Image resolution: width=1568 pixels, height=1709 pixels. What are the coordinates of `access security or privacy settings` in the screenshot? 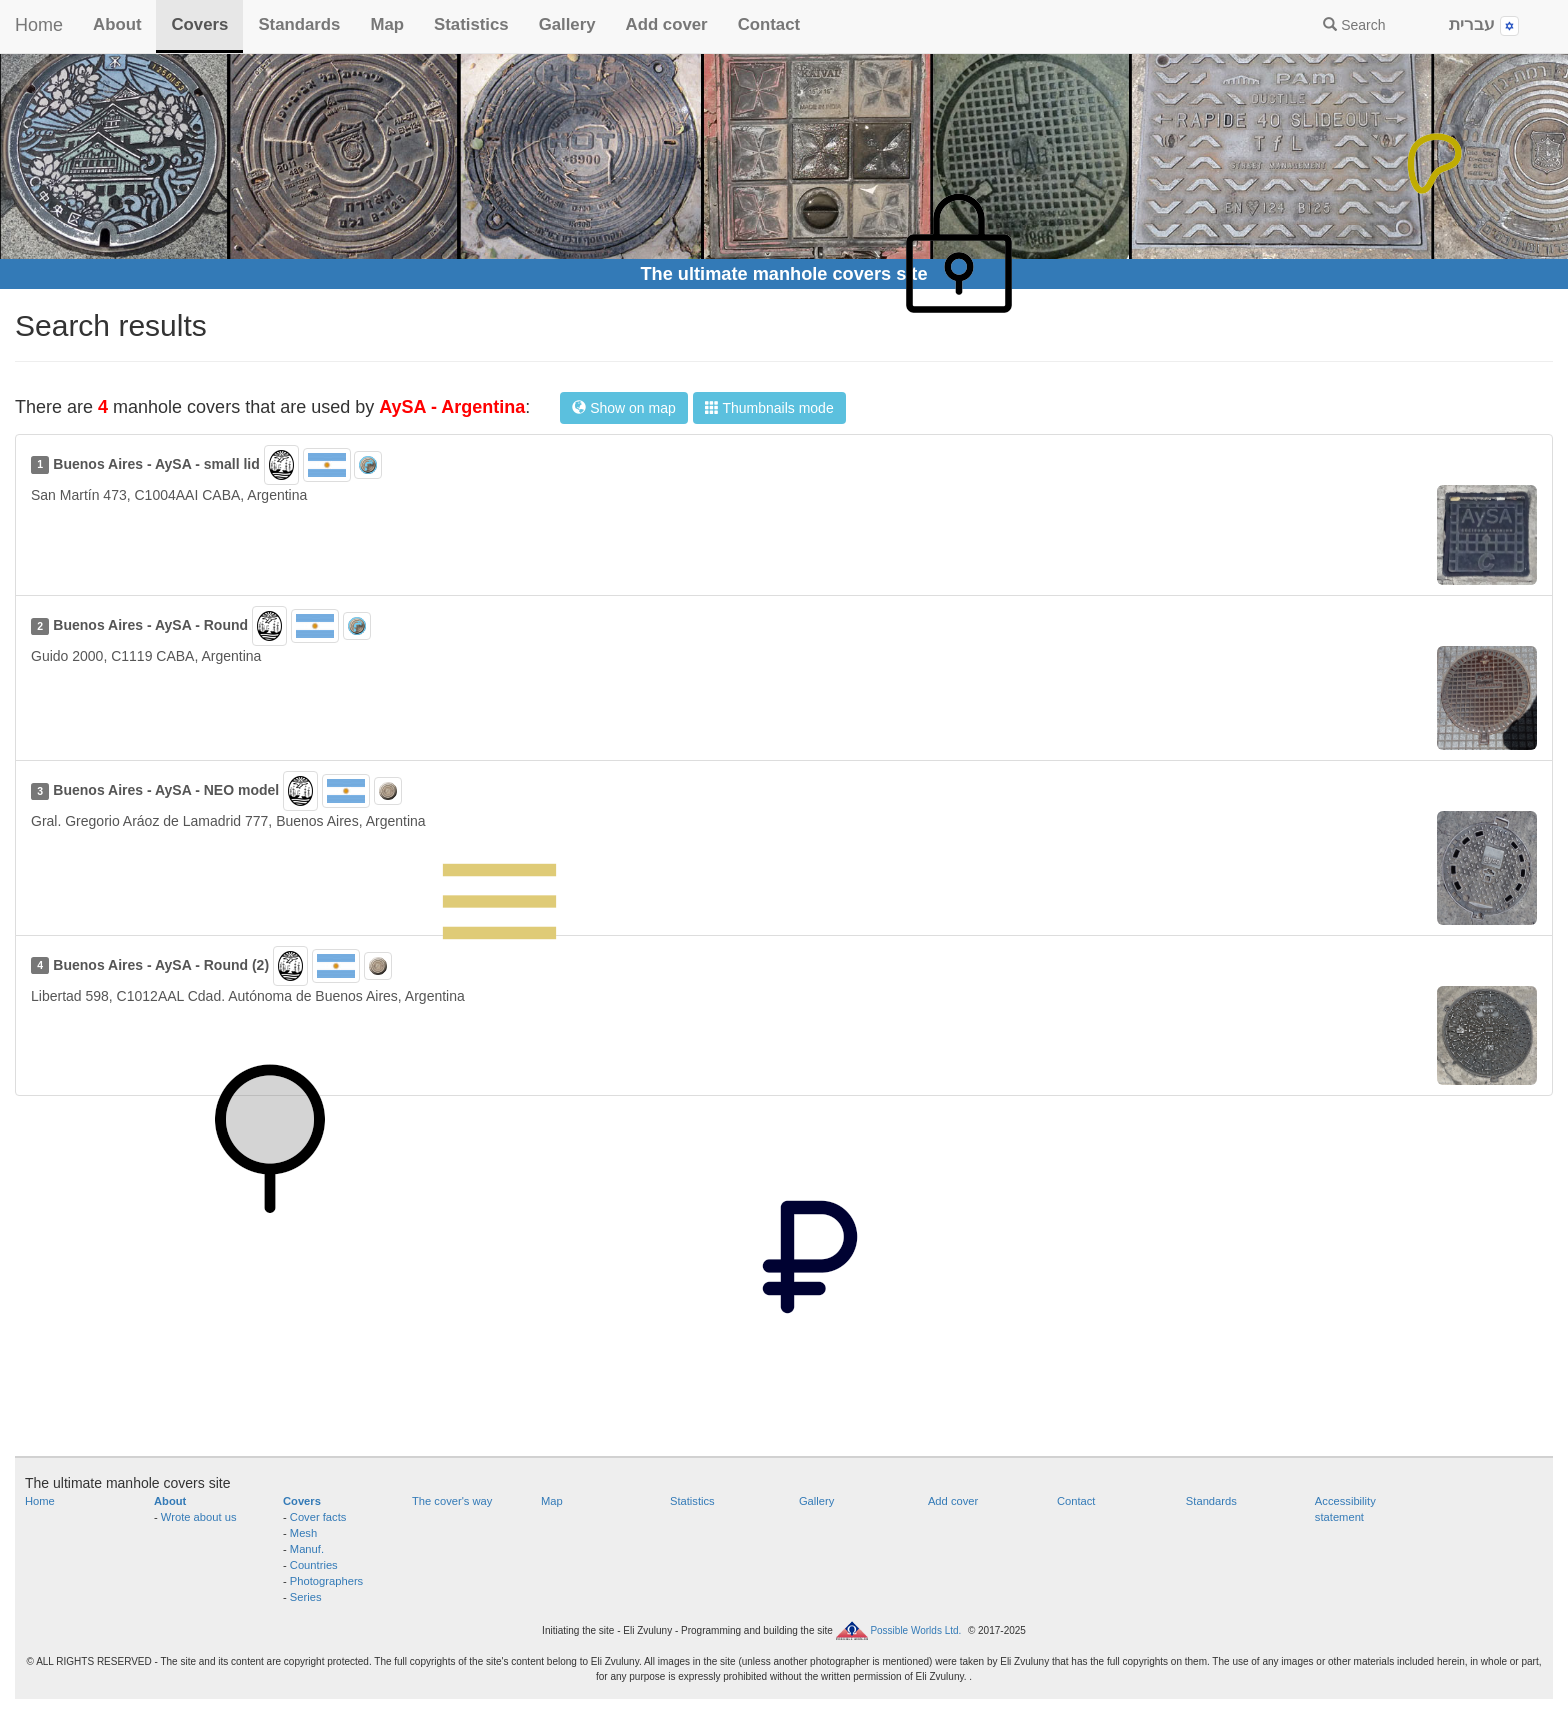 It's located at (959, 260).